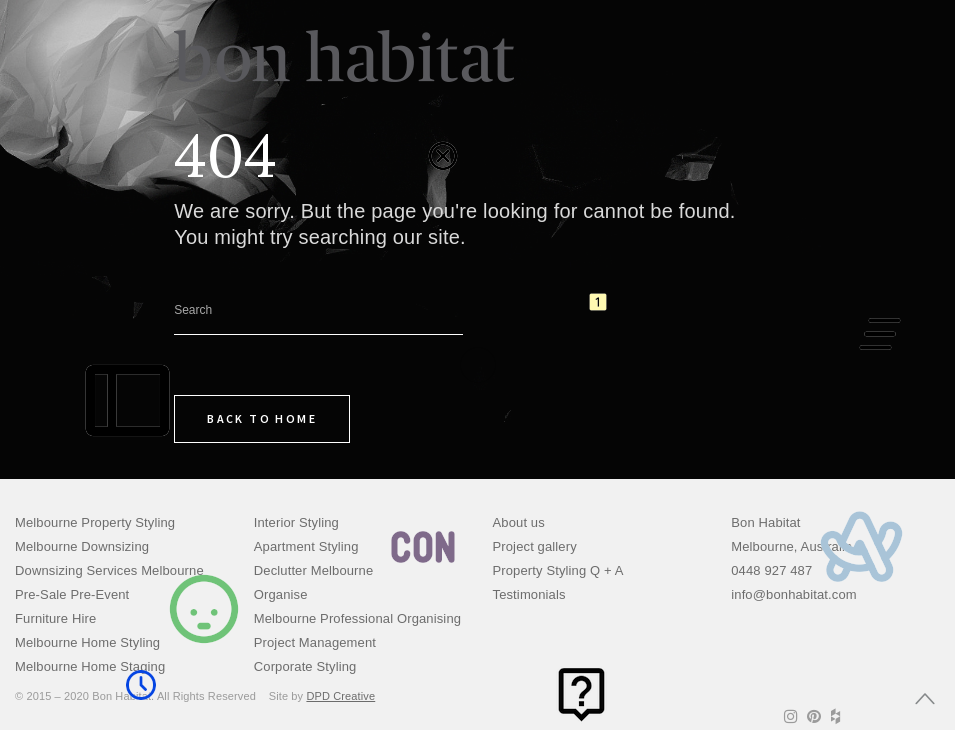 Image resolution: width=955 pixels, height=730 pixels. What do you see at coordinates (204, 609) in the screenshot?
I see `indicates a sad or disappointed mood` at bounding box center [204, 609].